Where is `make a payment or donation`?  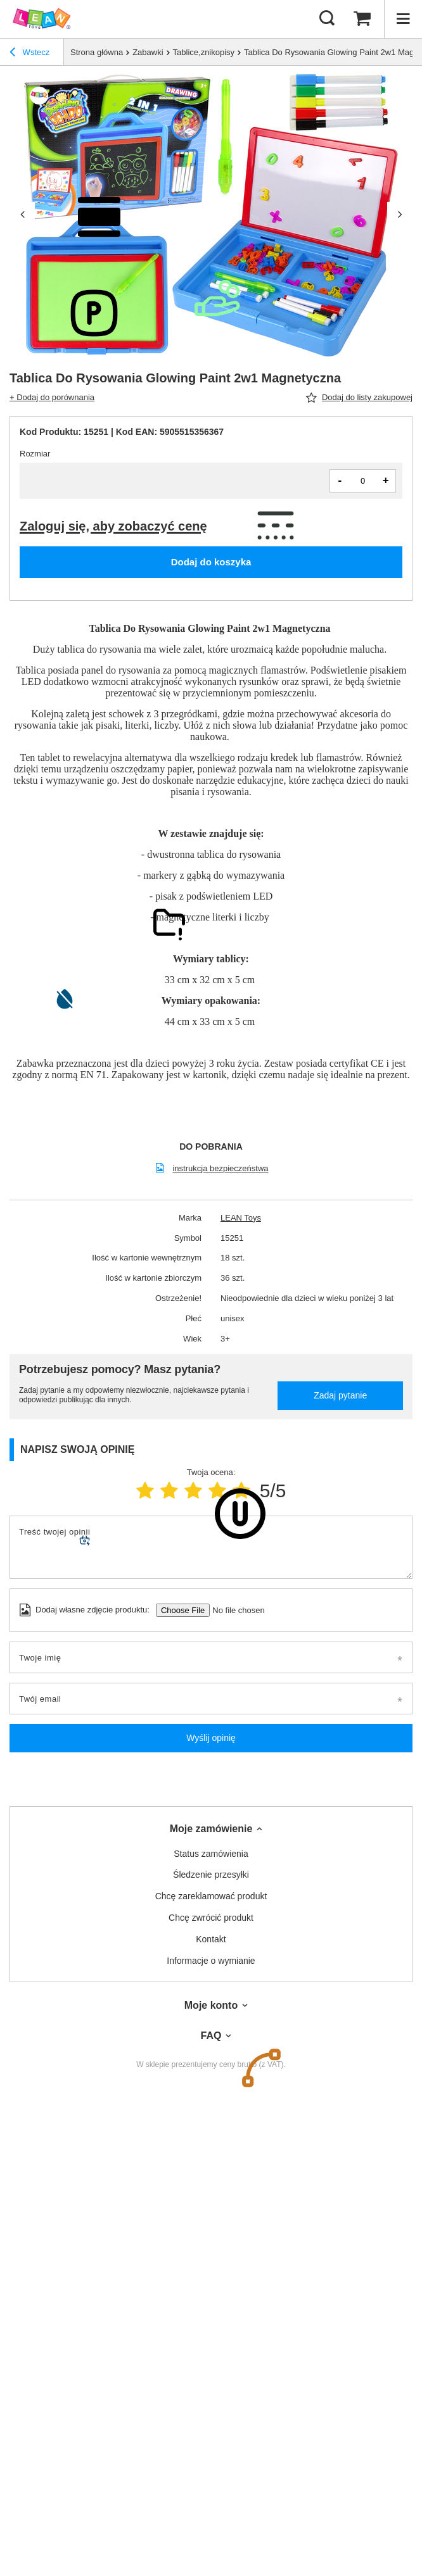
make a payment or donation is located at coordinates (219, 299).